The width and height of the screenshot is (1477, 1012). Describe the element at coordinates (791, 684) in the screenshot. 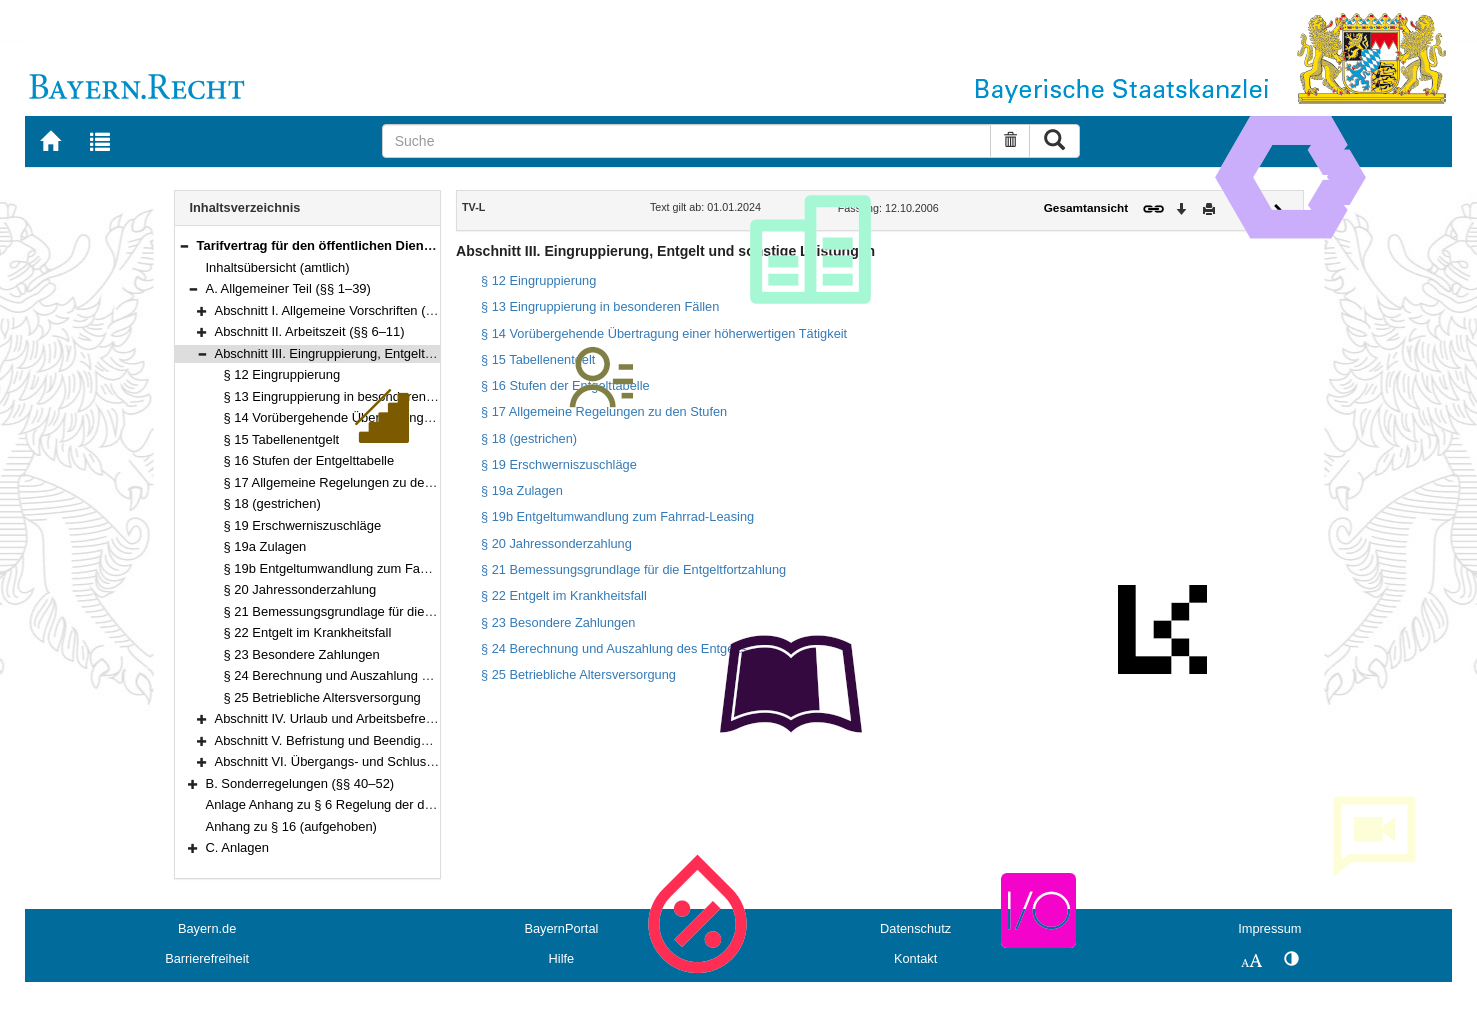

I see `visit Leanpub publishing platform` at that location.